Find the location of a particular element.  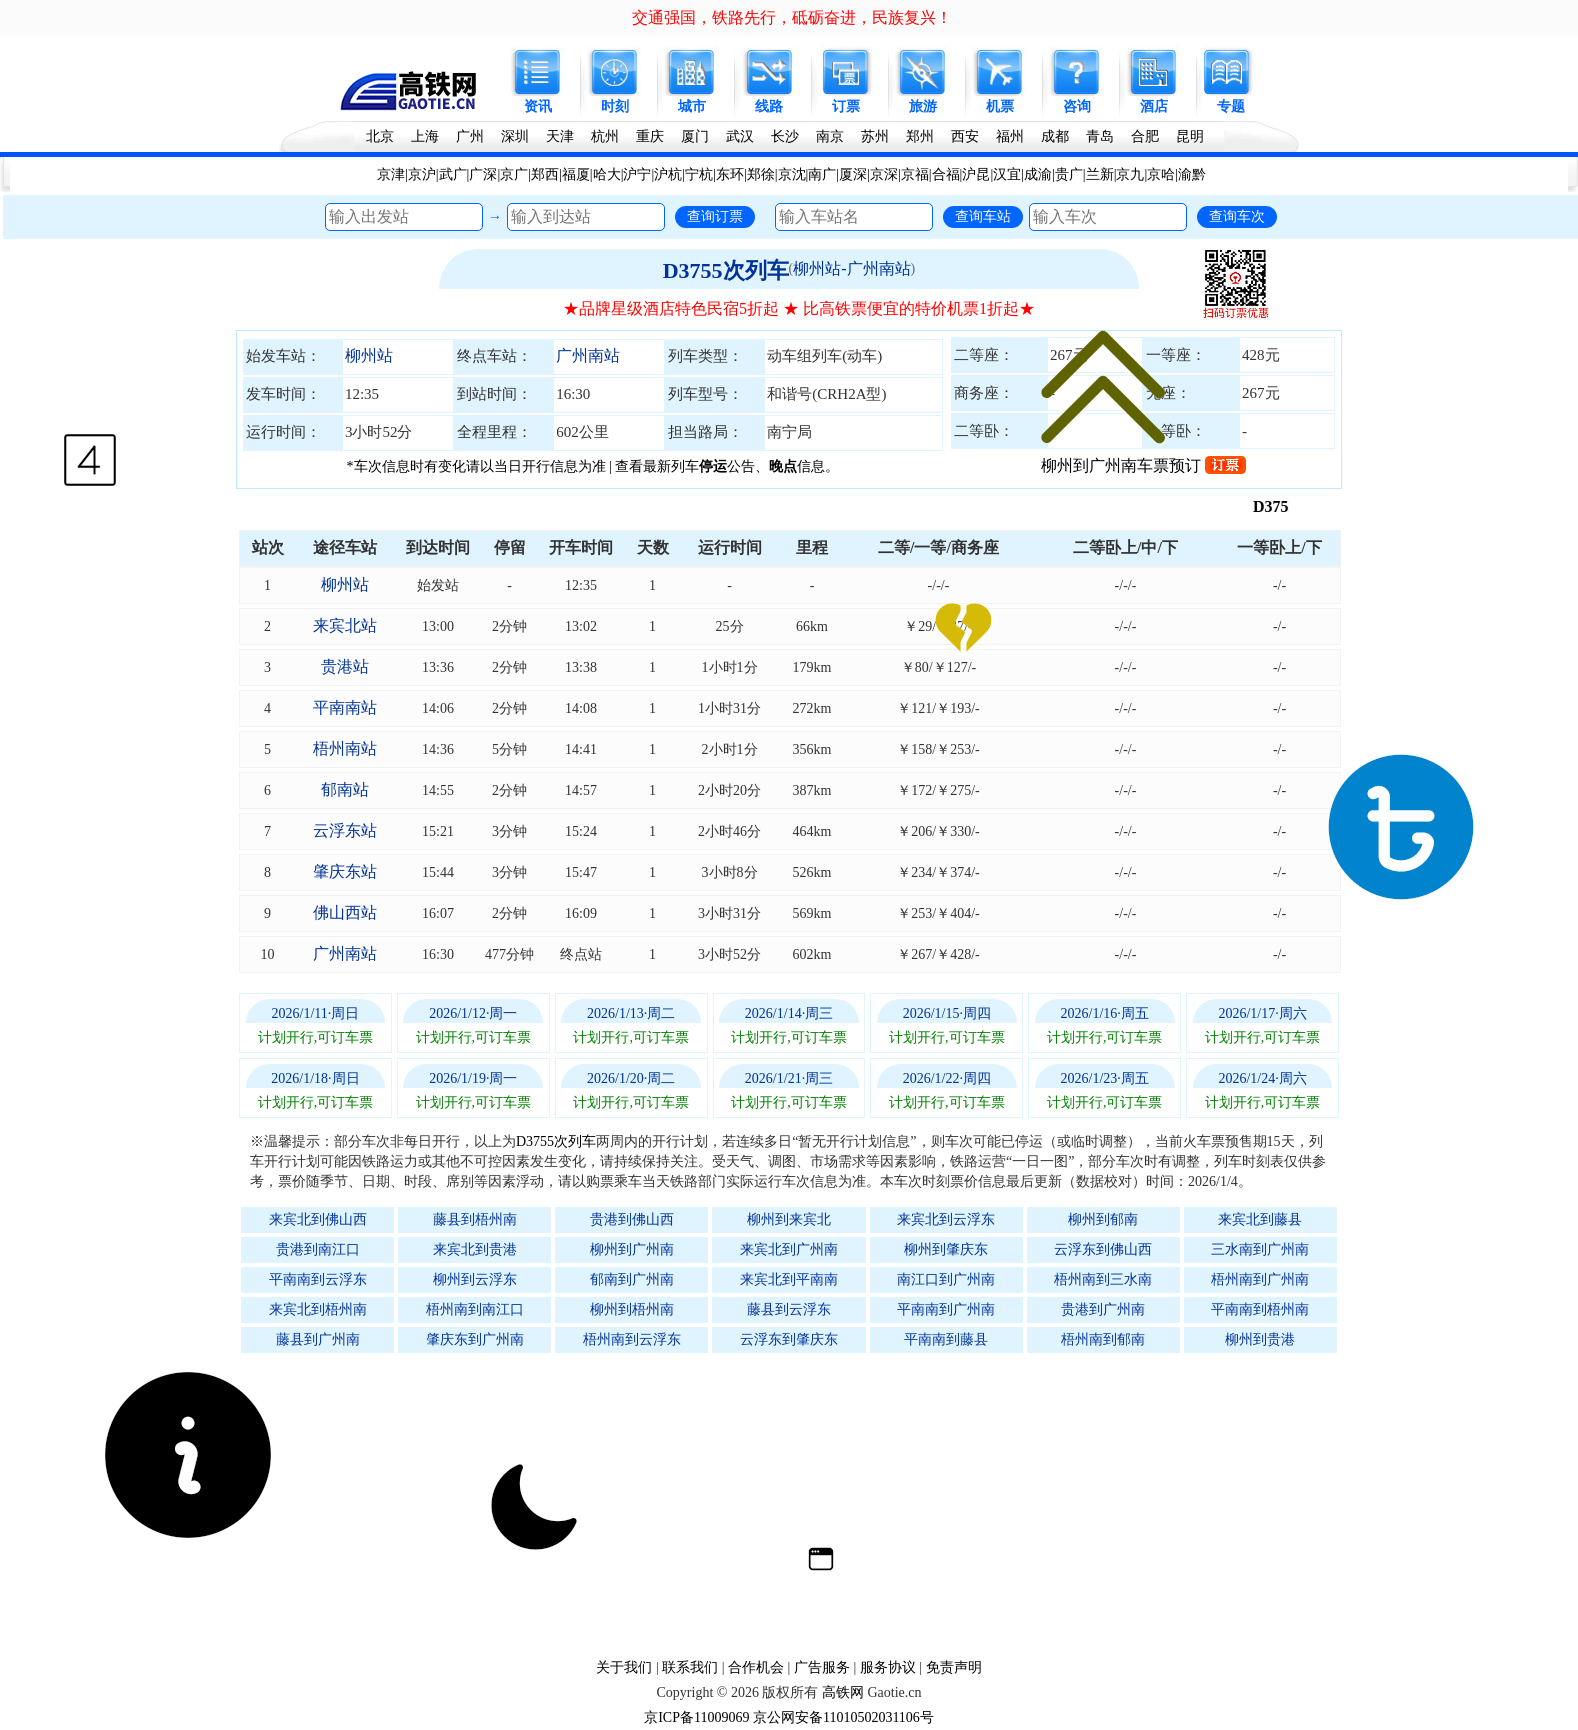

enable dark mode is located at coordinates (532, 1508).